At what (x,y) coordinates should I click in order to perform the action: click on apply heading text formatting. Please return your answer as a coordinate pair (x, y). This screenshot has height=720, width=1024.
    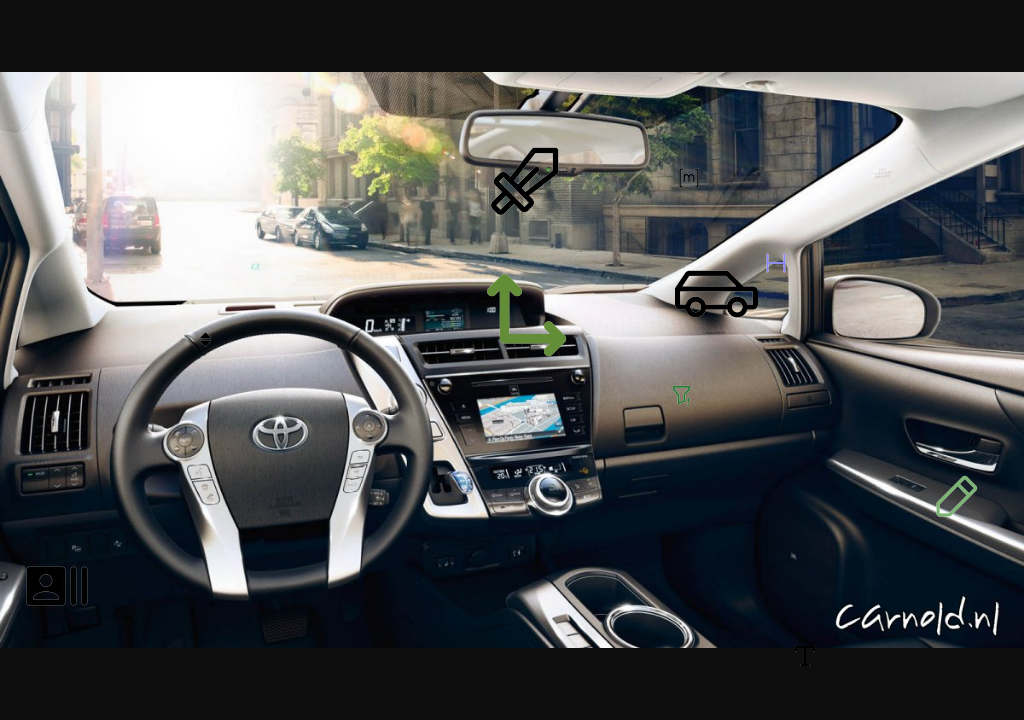
    Looking at the image, I should click on (776, 263).